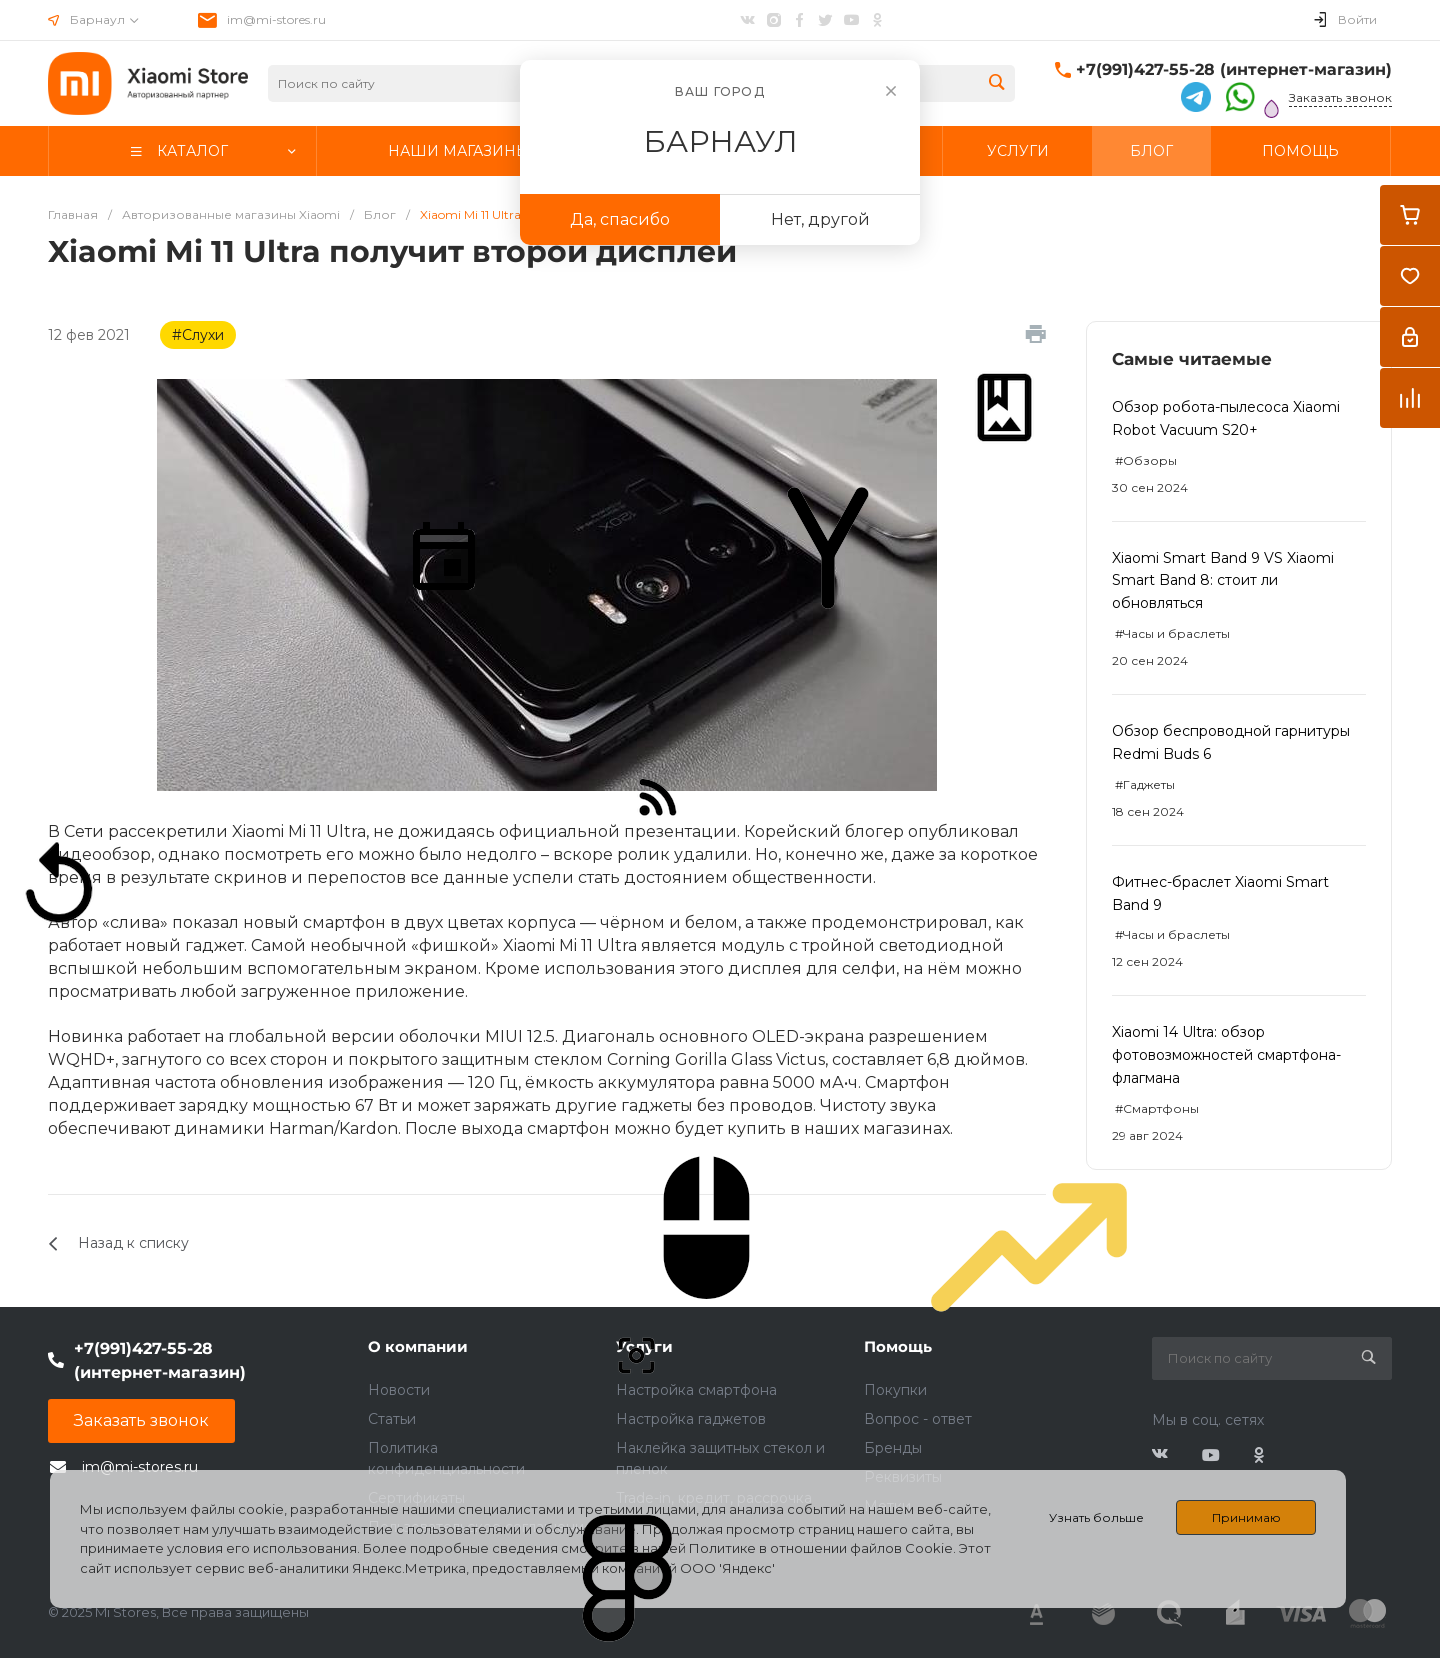  Describe the element at coordinates (658, 796) in the screenshot. I see `subscribe to RSS feed updates` at that location.